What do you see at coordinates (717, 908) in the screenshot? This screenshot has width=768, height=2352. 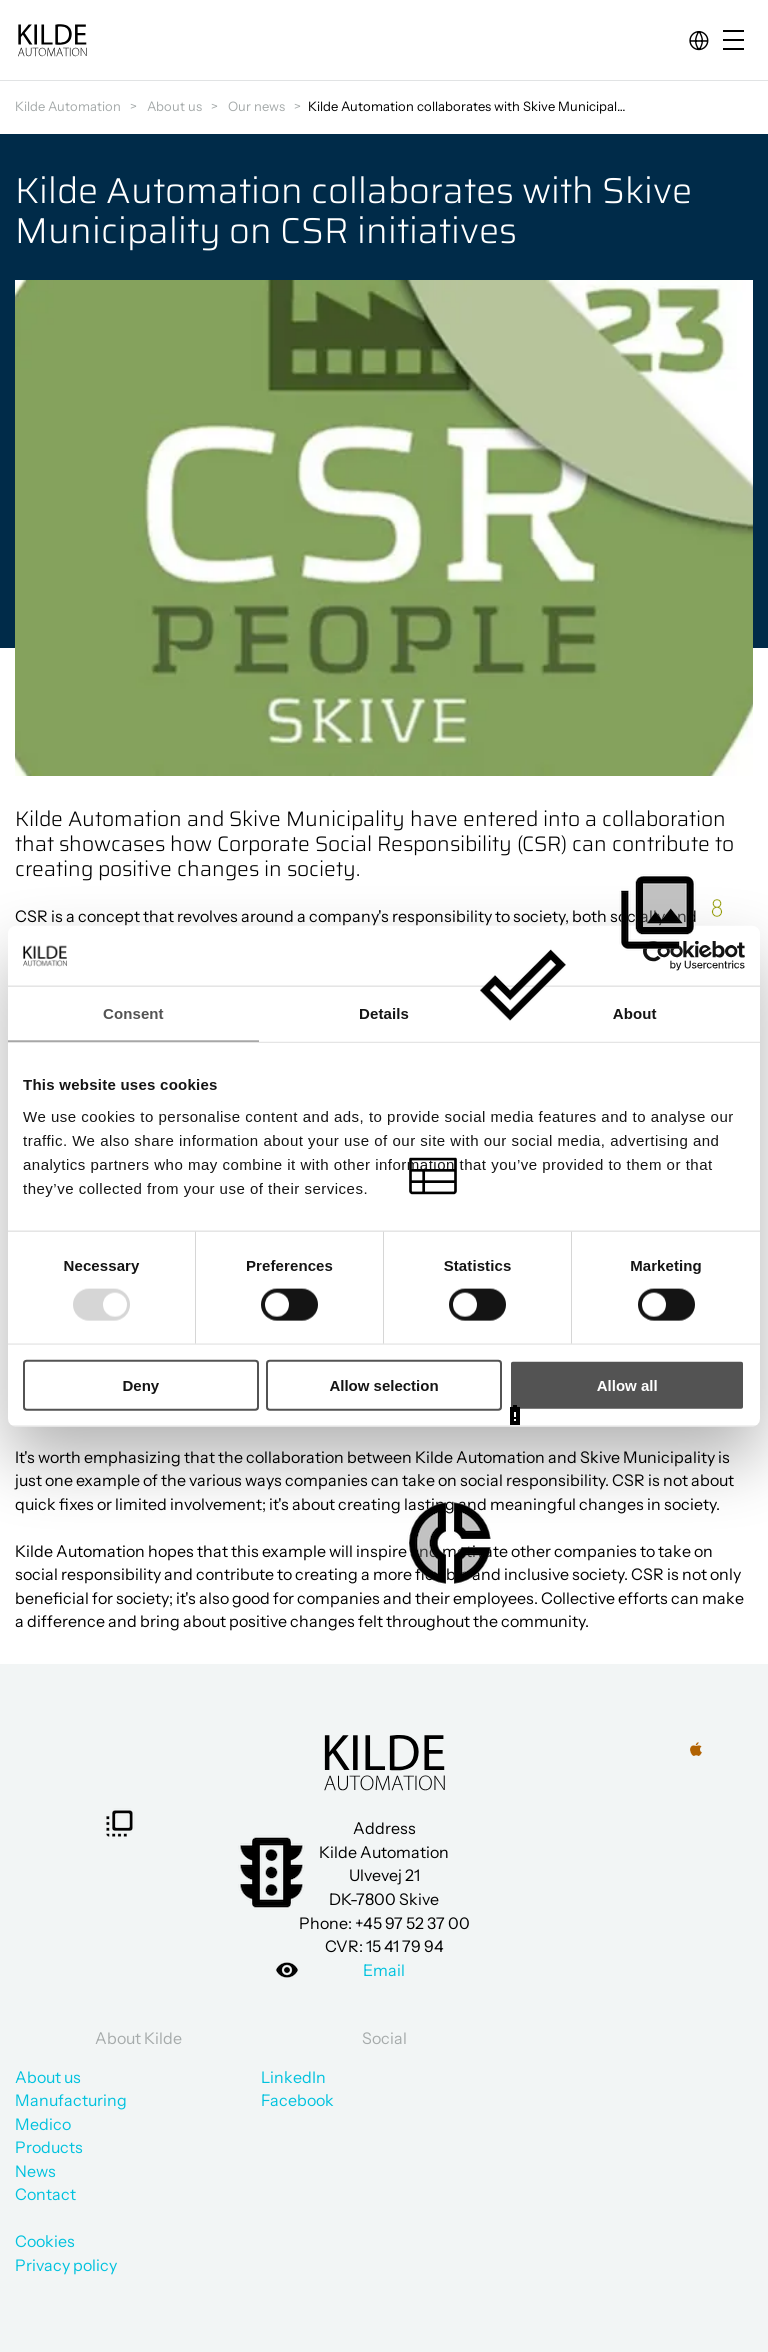 I see `indicates the number eight in a list or sequence` at bounding box center [717, 908].